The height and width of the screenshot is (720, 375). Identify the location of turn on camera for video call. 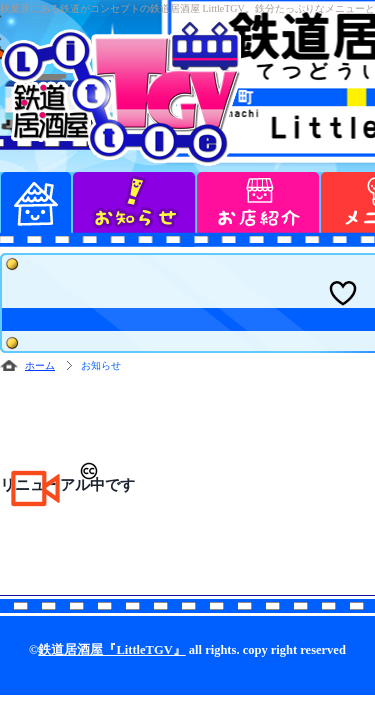
(35, 488).